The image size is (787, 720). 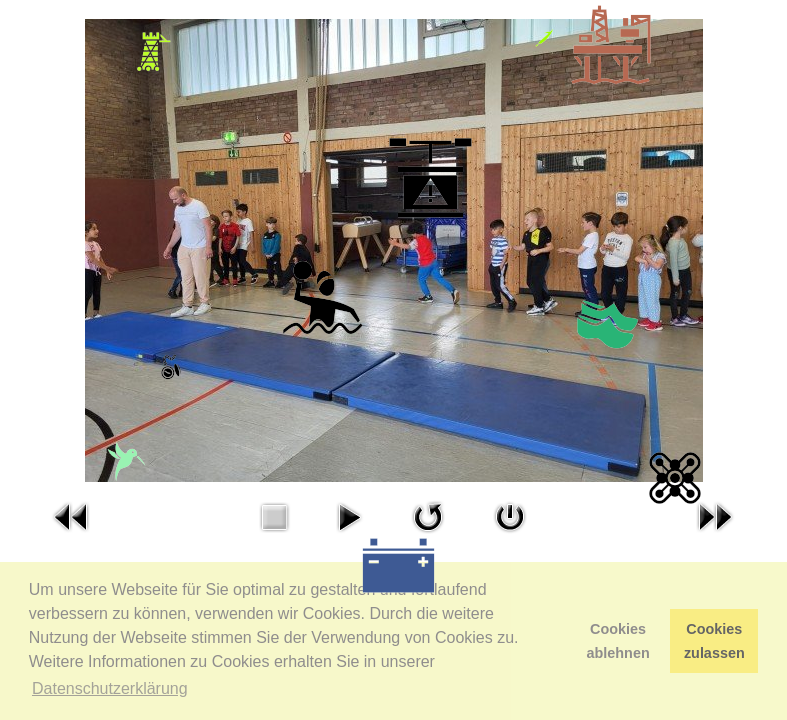 I want to click on access siege tower unit in strategy game, so click(x=153, y=51).